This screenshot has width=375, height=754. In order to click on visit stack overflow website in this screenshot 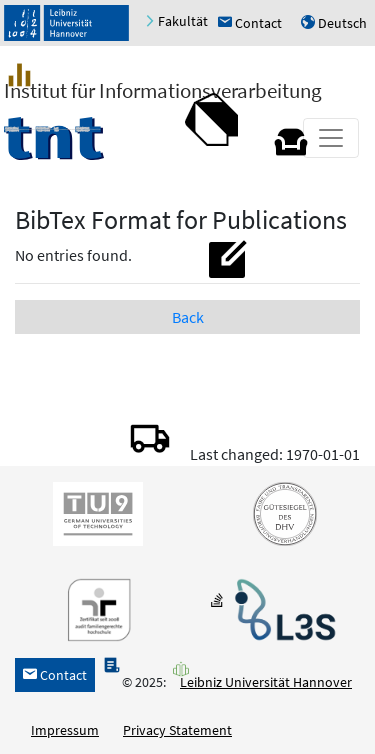, I will do `click(217, 600)`.